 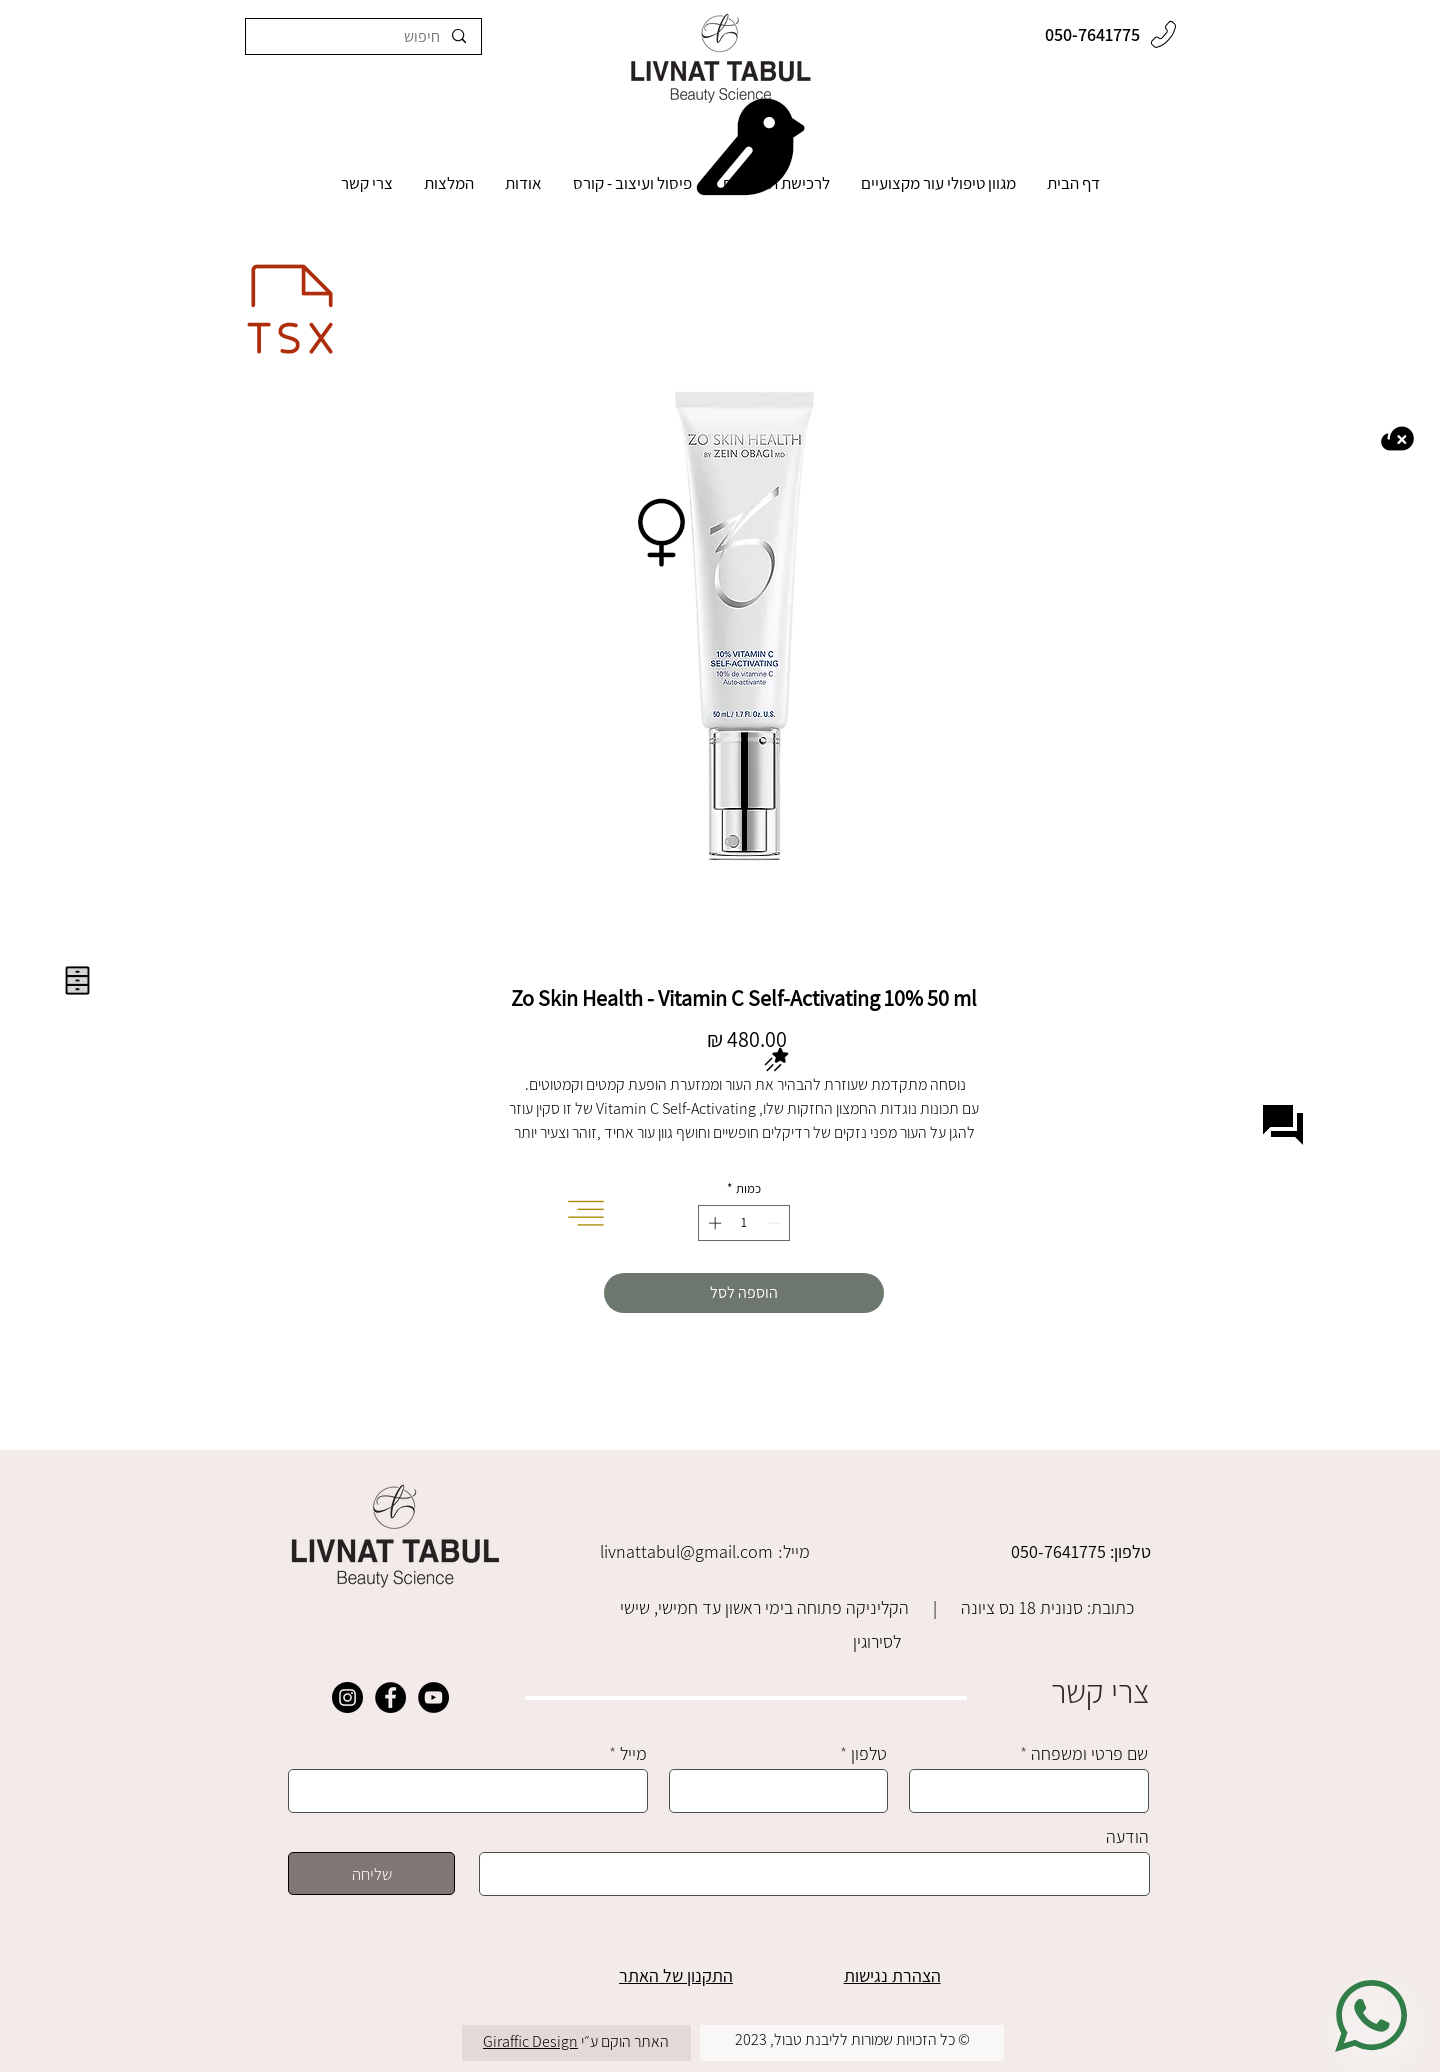 I want to click on indicates female gender option, so click(x=661, y=531).